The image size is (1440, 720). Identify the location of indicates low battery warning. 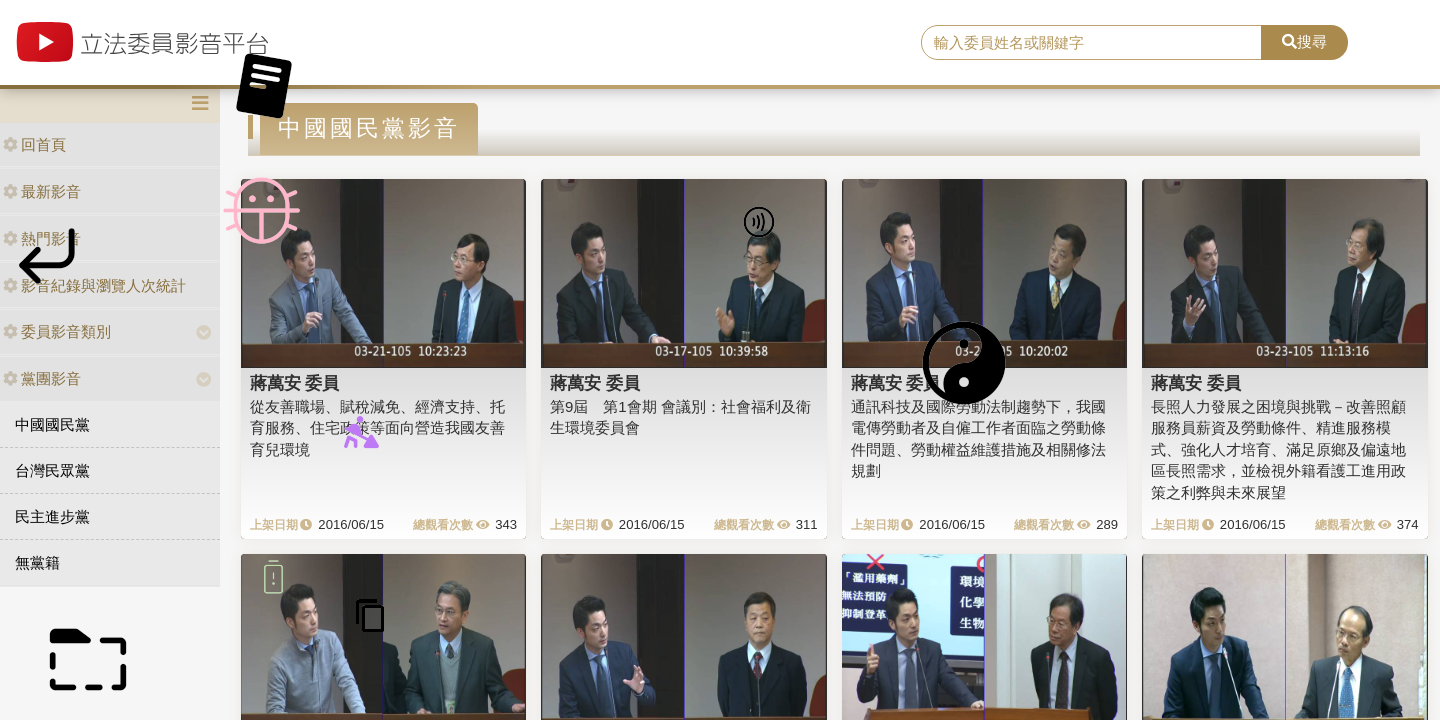
(273, 577).